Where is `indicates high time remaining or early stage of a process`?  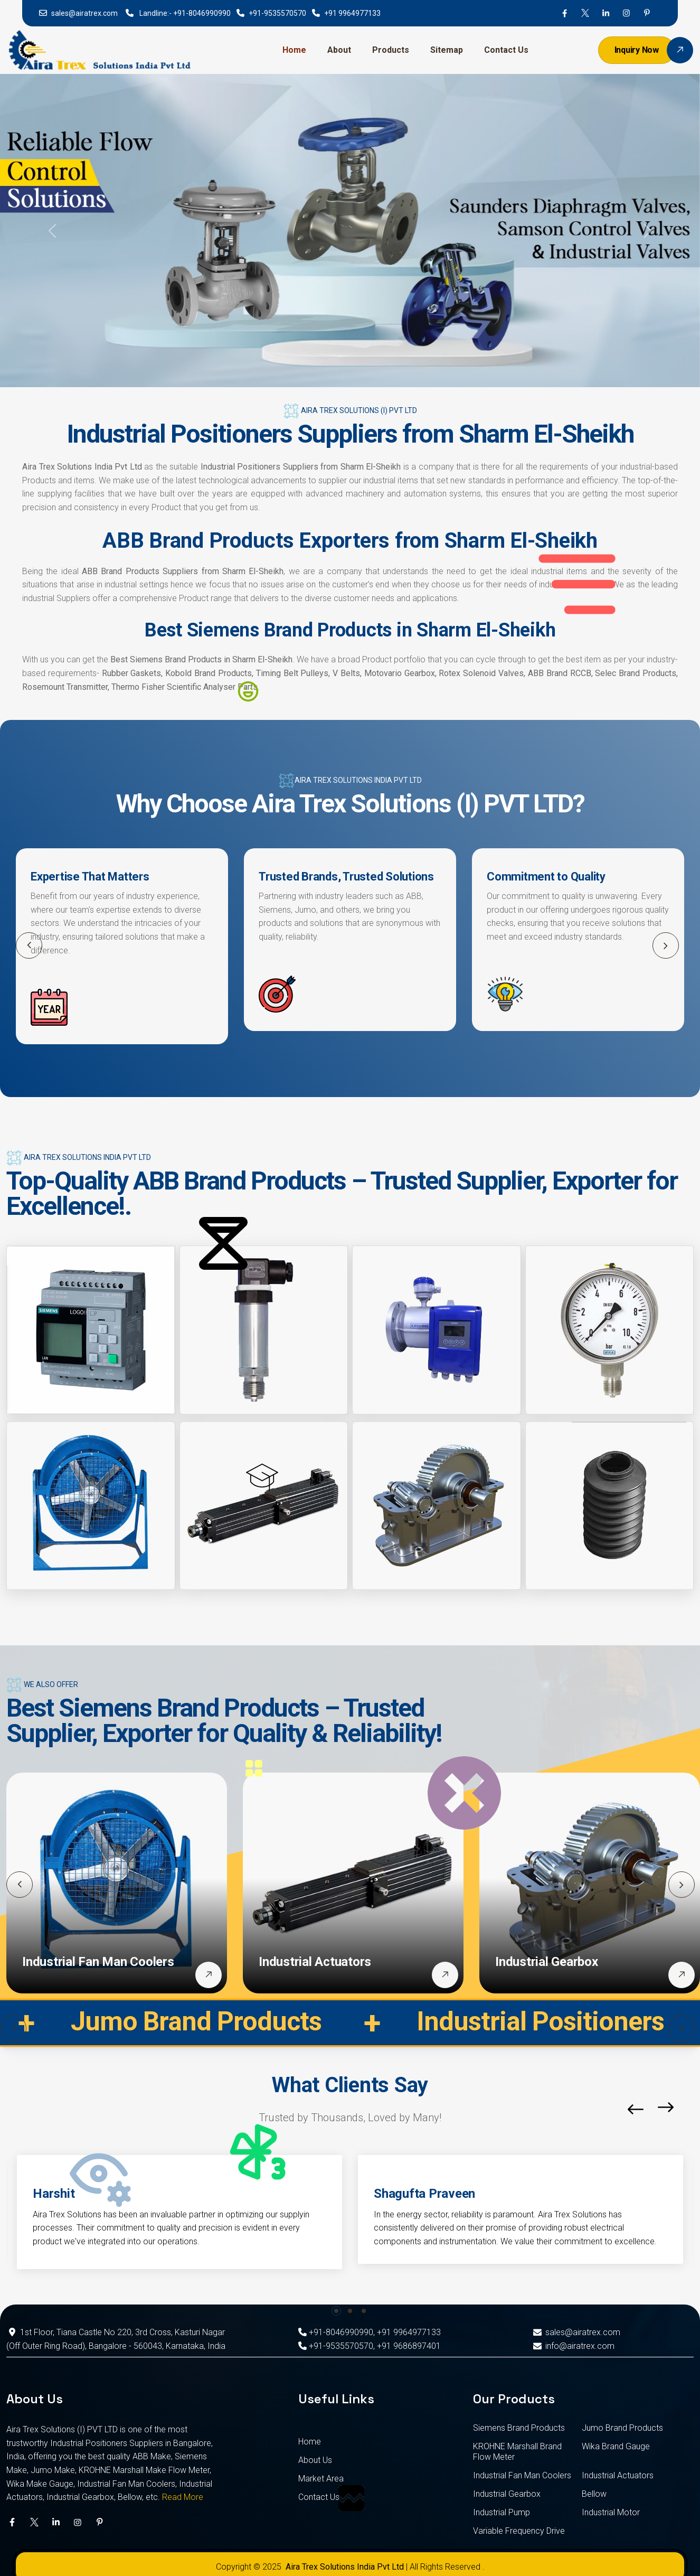
indicates high time remaining or early stage of a process is located at coordinates (223, 1243).